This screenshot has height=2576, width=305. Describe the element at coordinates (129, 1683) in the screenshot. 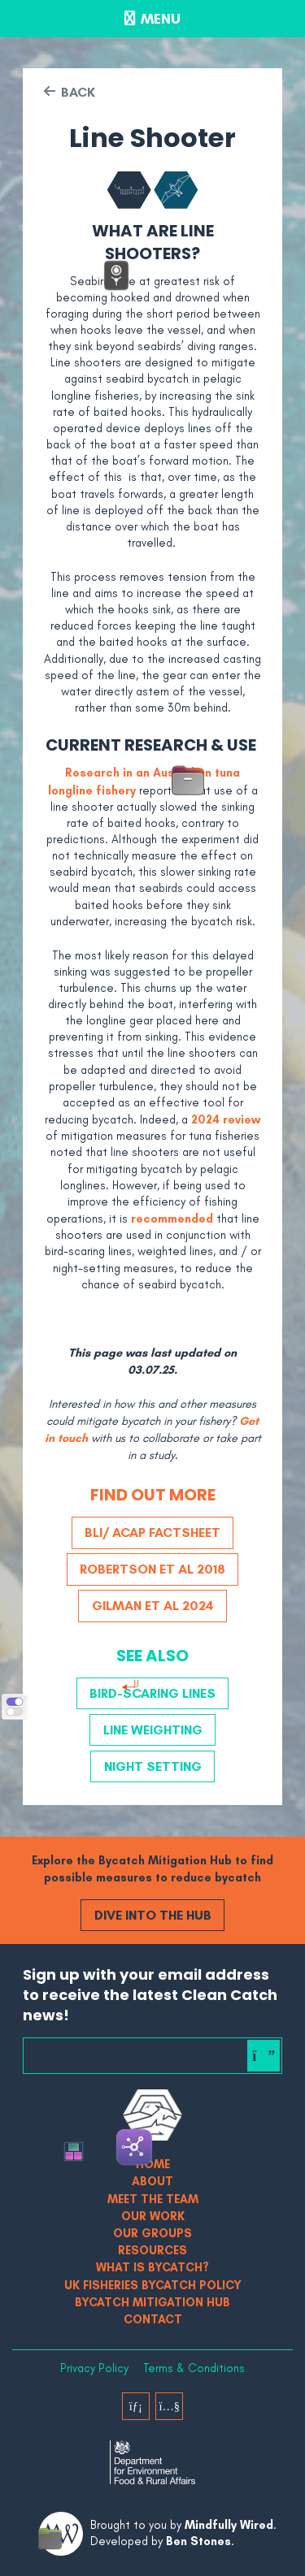

I see `reply all to an email message` at that location.